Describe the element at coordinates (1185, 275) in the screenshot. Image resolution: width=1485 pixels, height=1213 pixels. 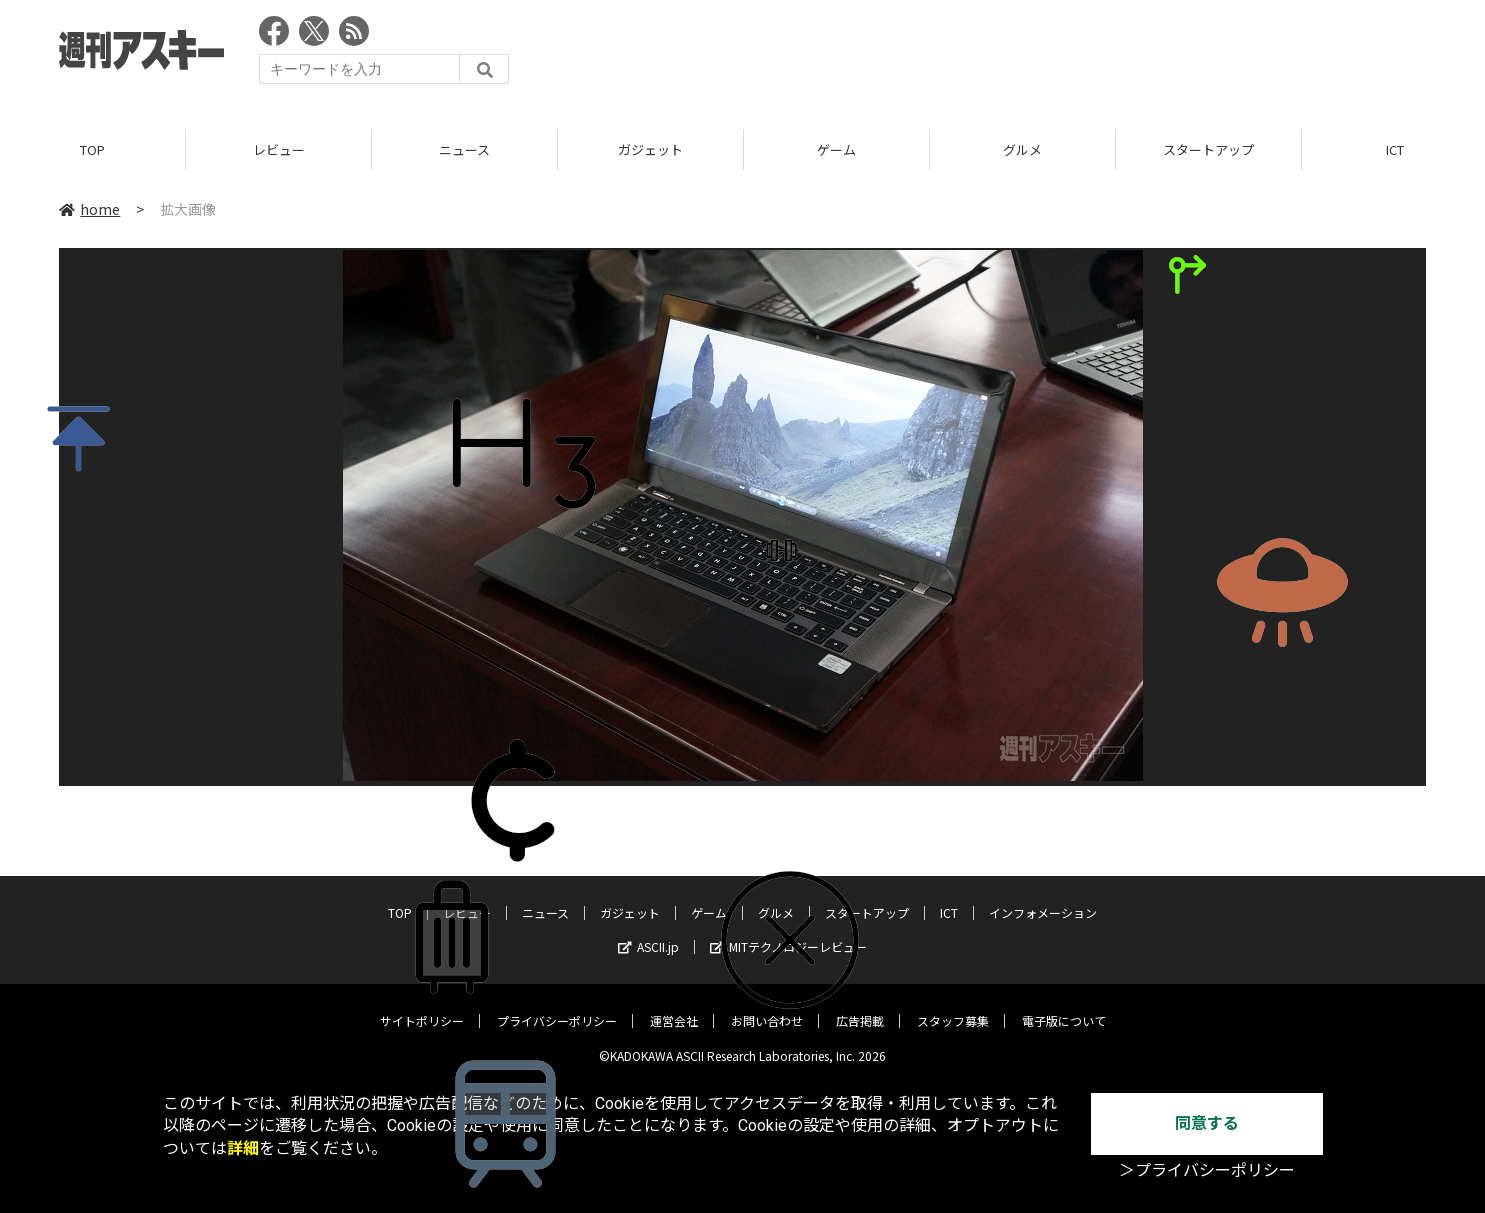
I see `take the right exit at the roundabout` at that location.